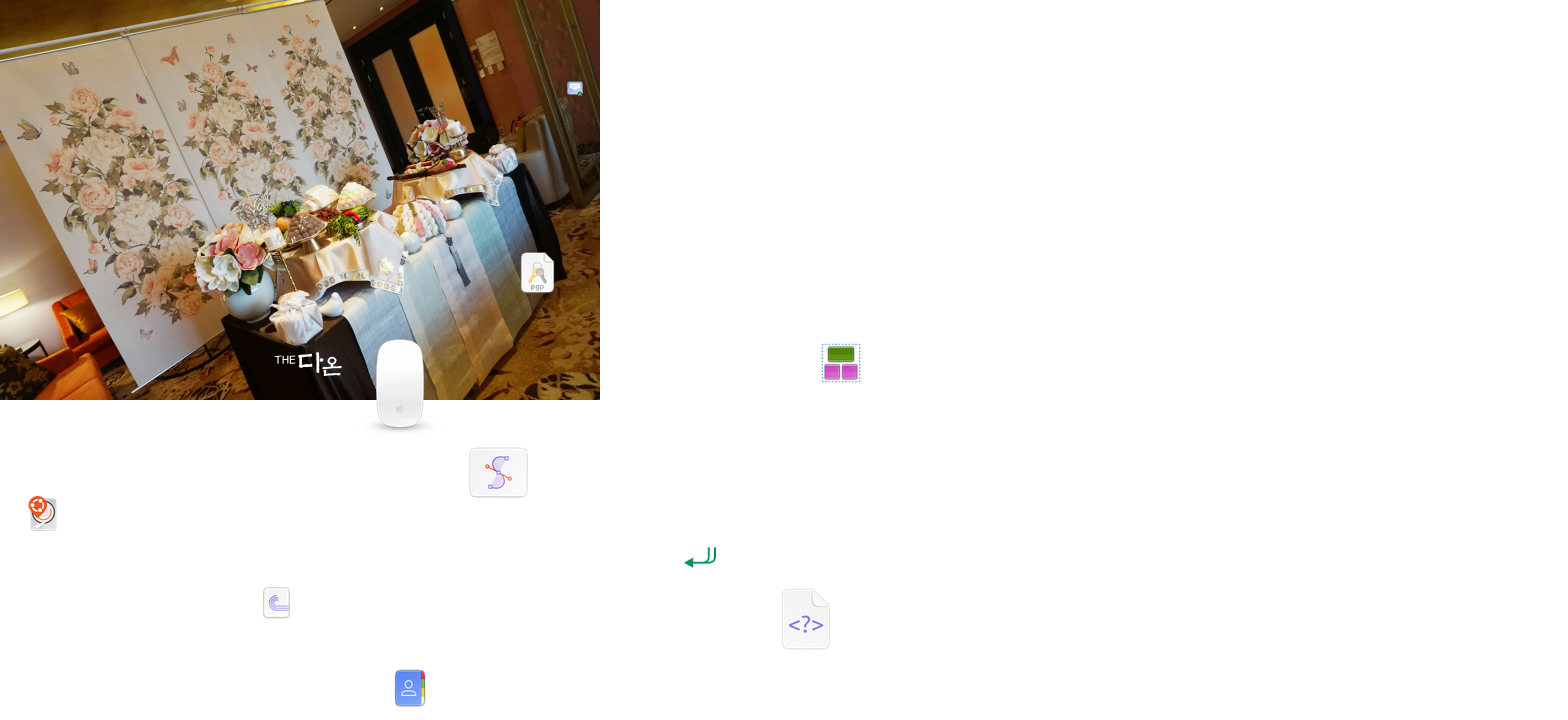 This screenshot has width=1568, height=720. I want to click on compressed SVG image file, so click(498, 470).